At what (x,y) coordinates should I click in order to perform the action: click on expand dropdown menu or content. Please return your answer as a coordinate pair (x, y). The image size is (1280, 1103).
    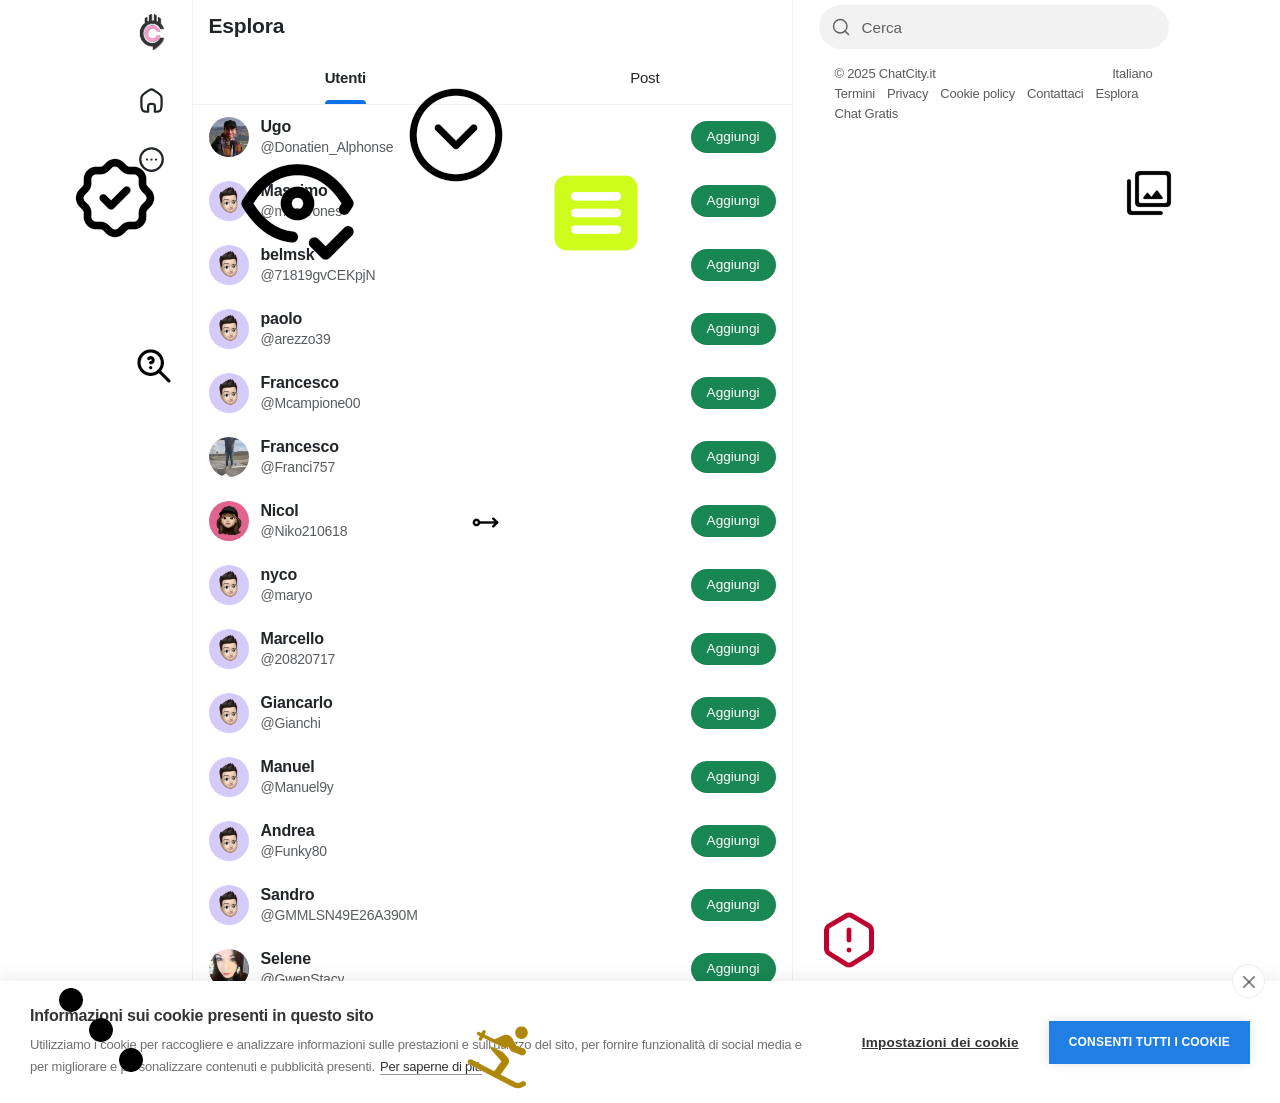
    Looking at the image, I should click on (456, 135).